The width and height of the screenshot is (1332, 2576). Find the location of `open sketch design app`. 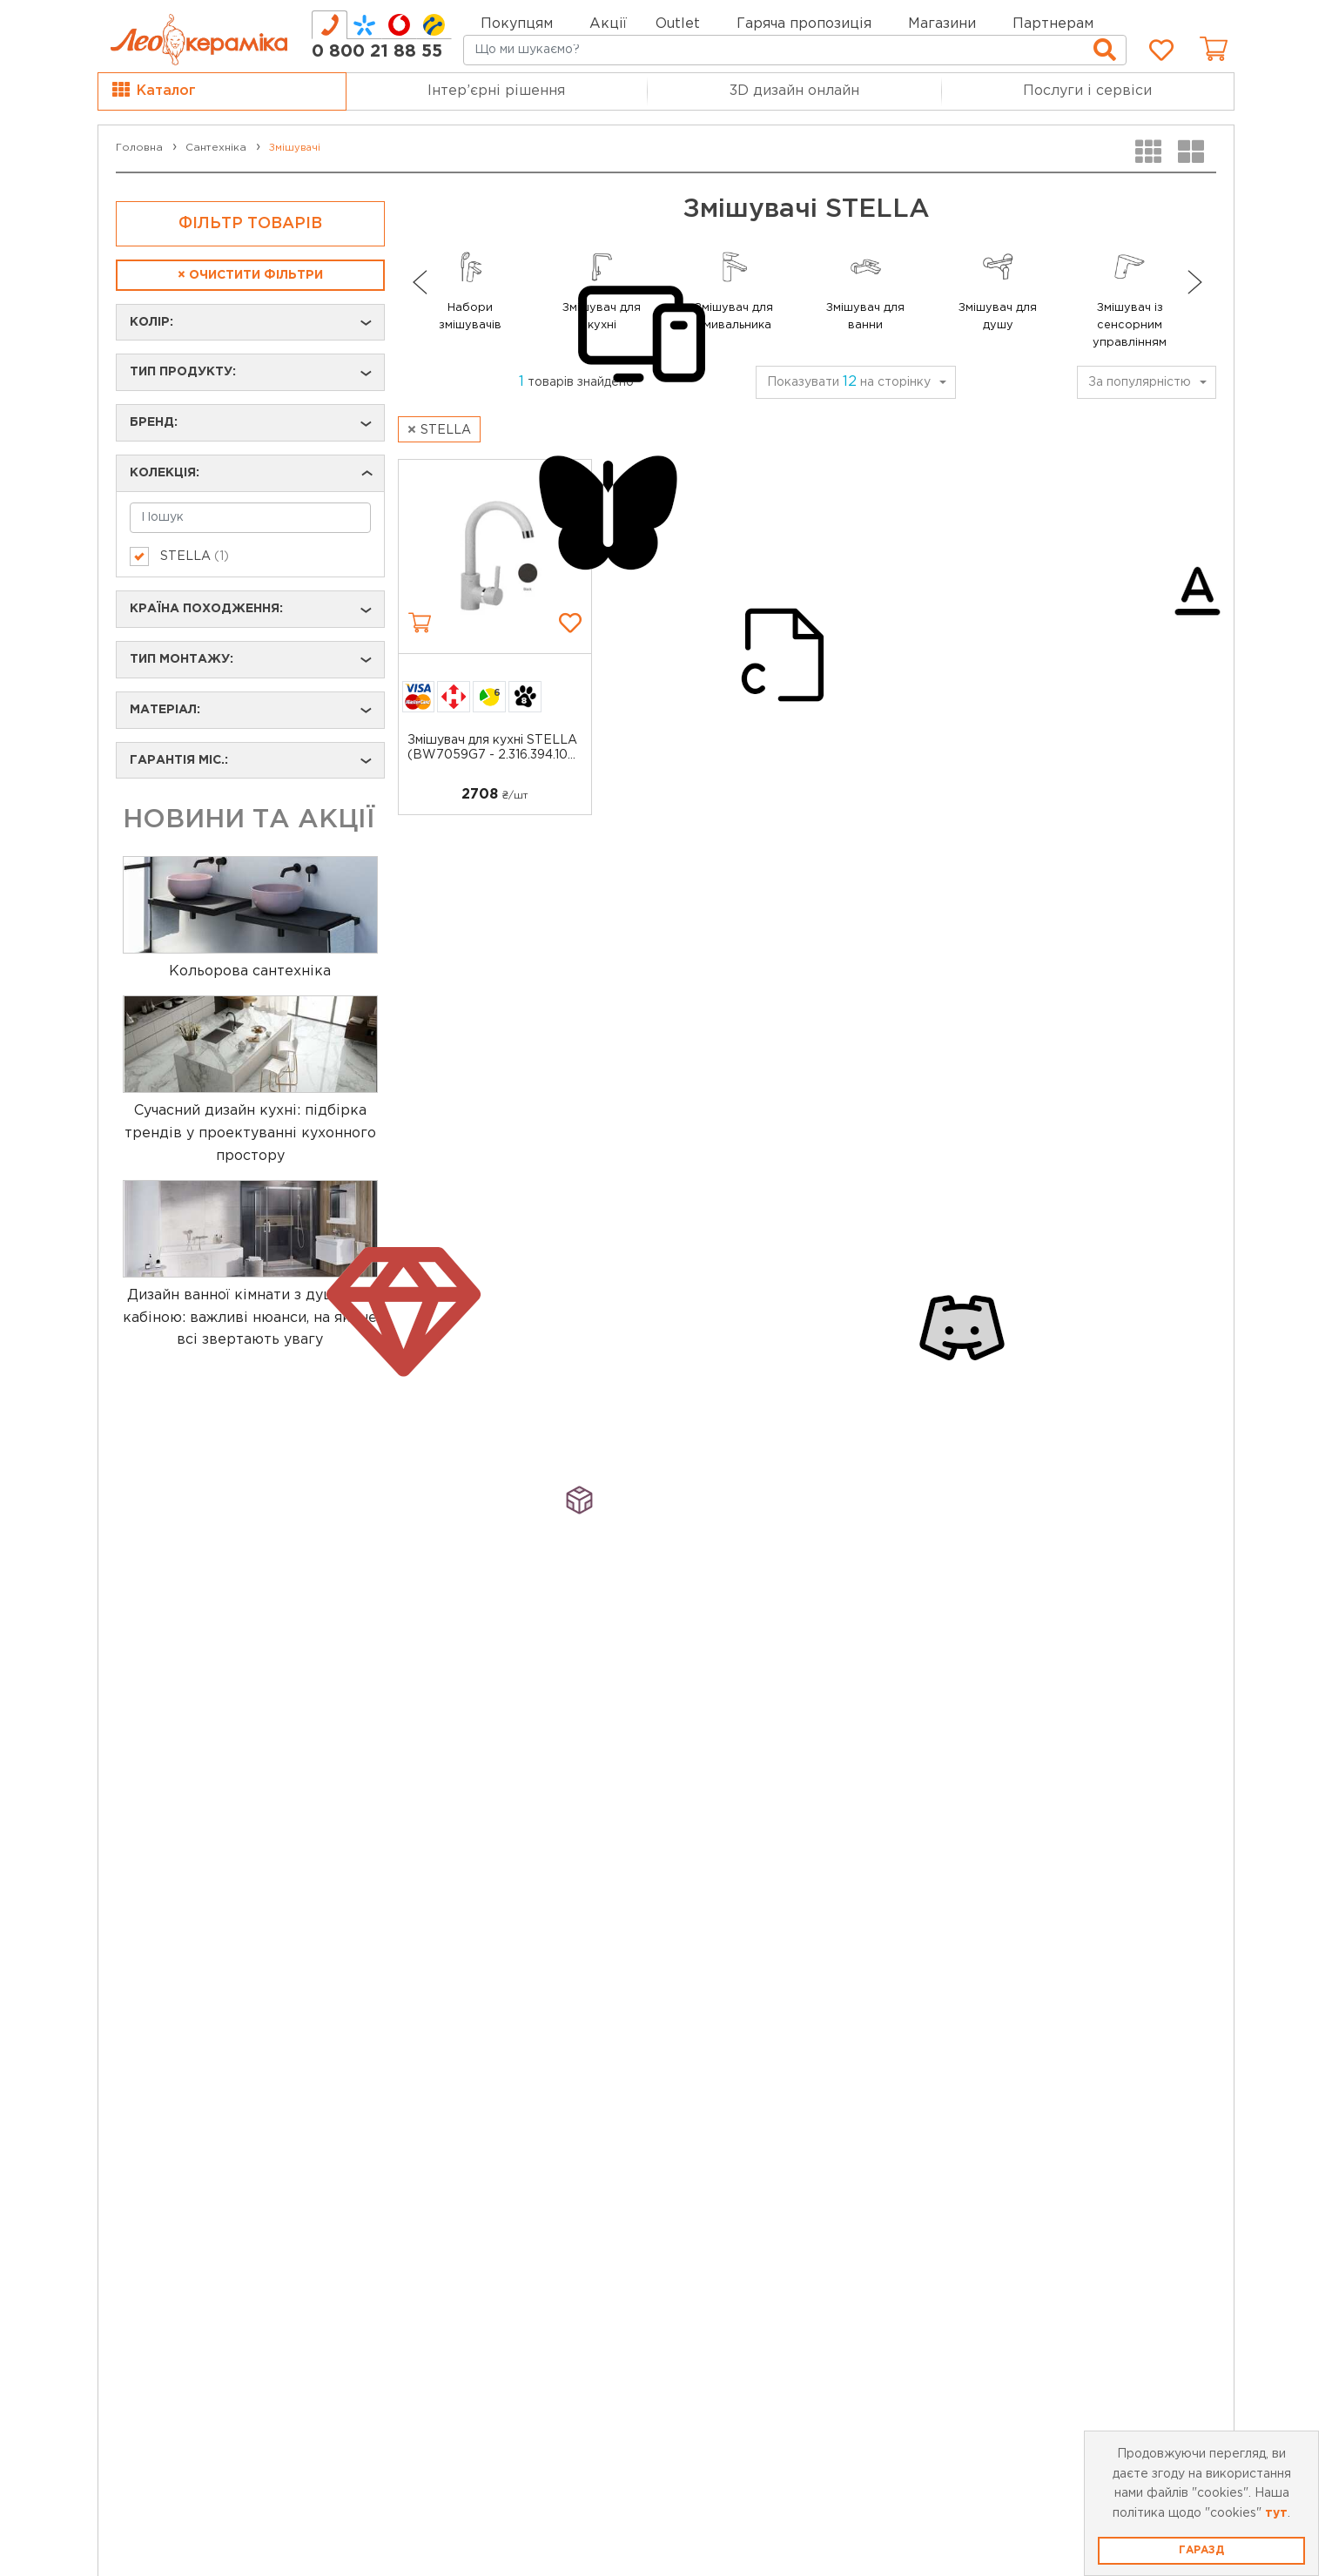

open sketch design app is located at coordinates (403, 1309).